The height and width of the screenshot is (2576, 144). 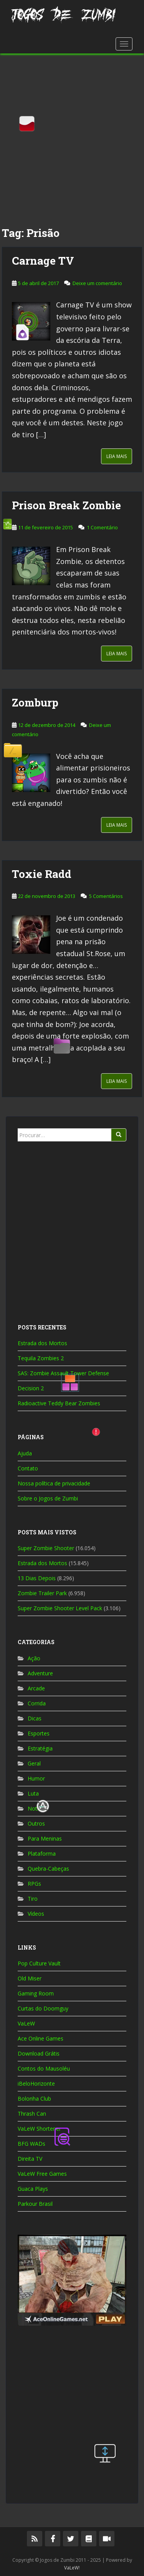 What do you see at coordinates (13, 750) in the screenshot?
I see `access the root directory or top-level folder` at bounding box center [13, 750].